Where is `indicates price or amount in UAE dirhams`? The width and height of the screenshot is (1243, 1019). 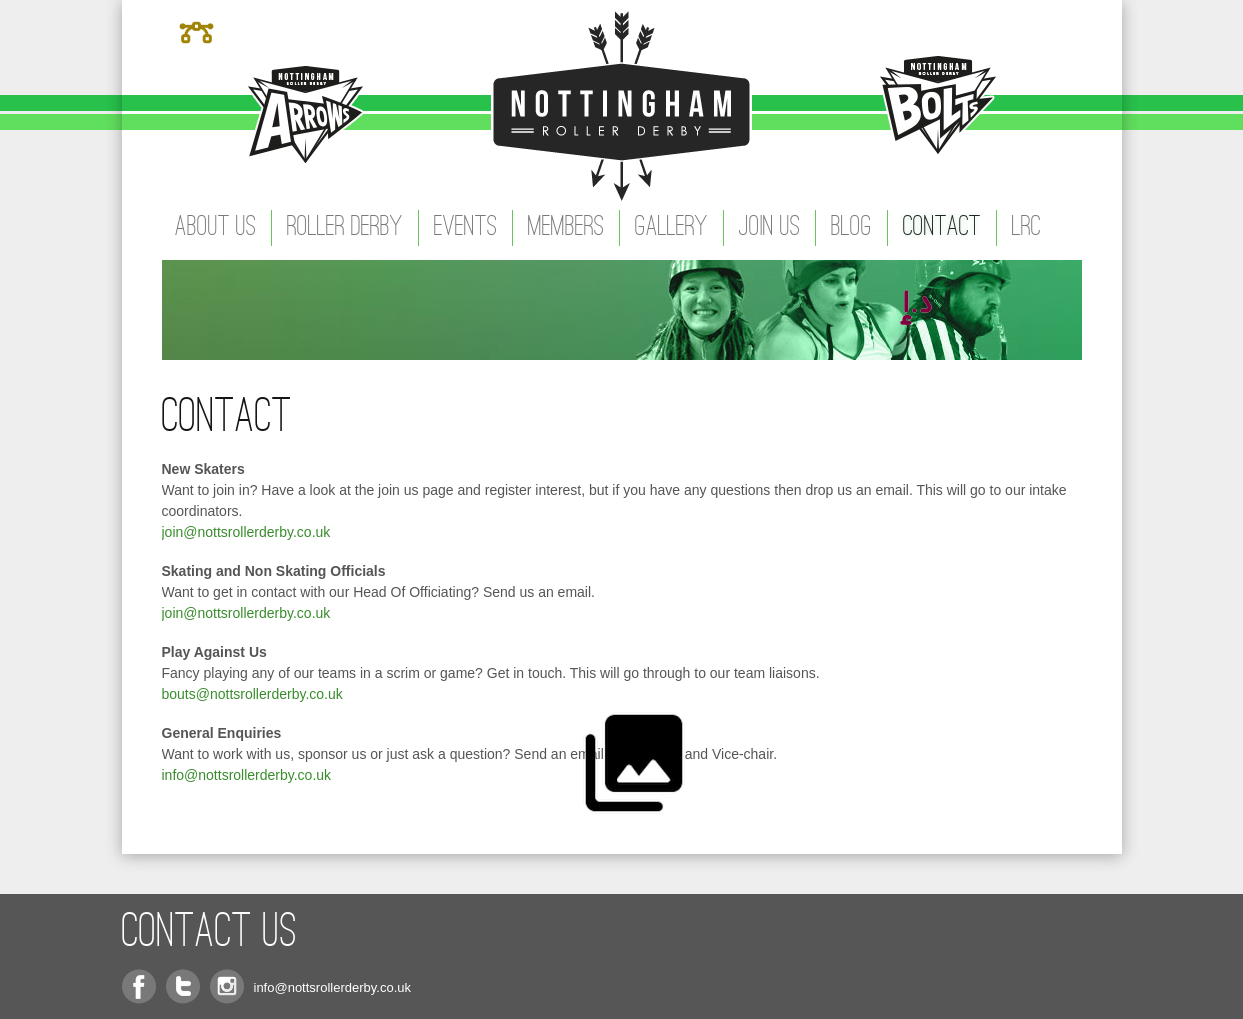
indicates price or amount in UAE dirhams is located at coordinates (916, 308).